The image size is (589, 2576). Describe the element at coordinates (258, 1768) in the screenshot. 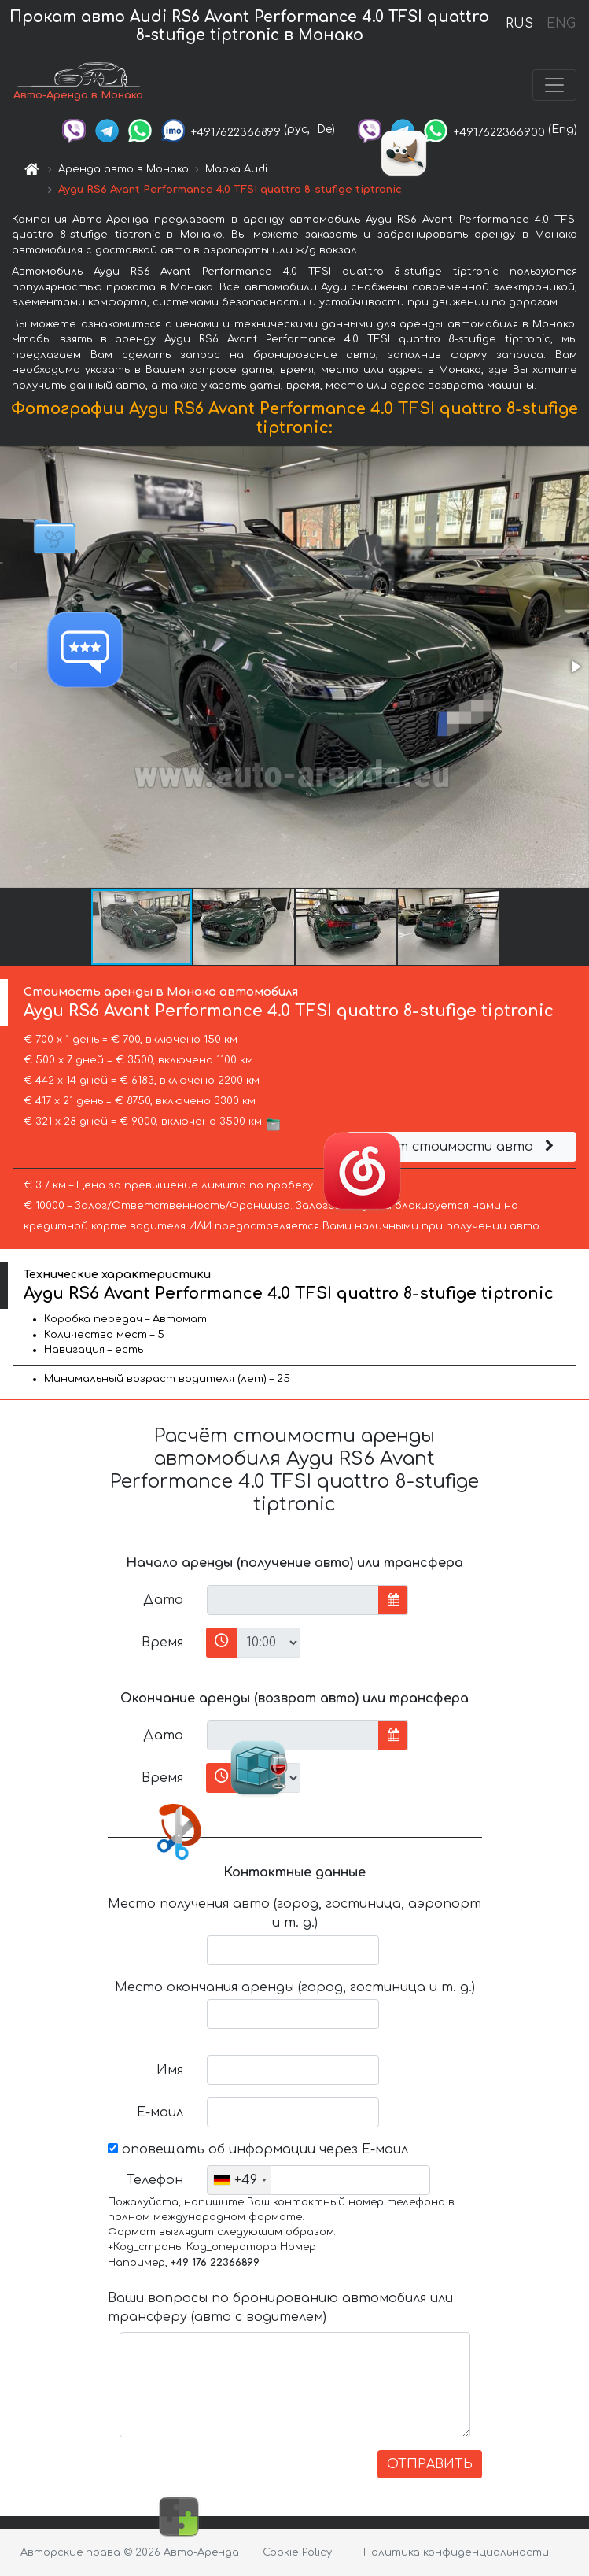

I see `open windows registry editor via wine` at that location.